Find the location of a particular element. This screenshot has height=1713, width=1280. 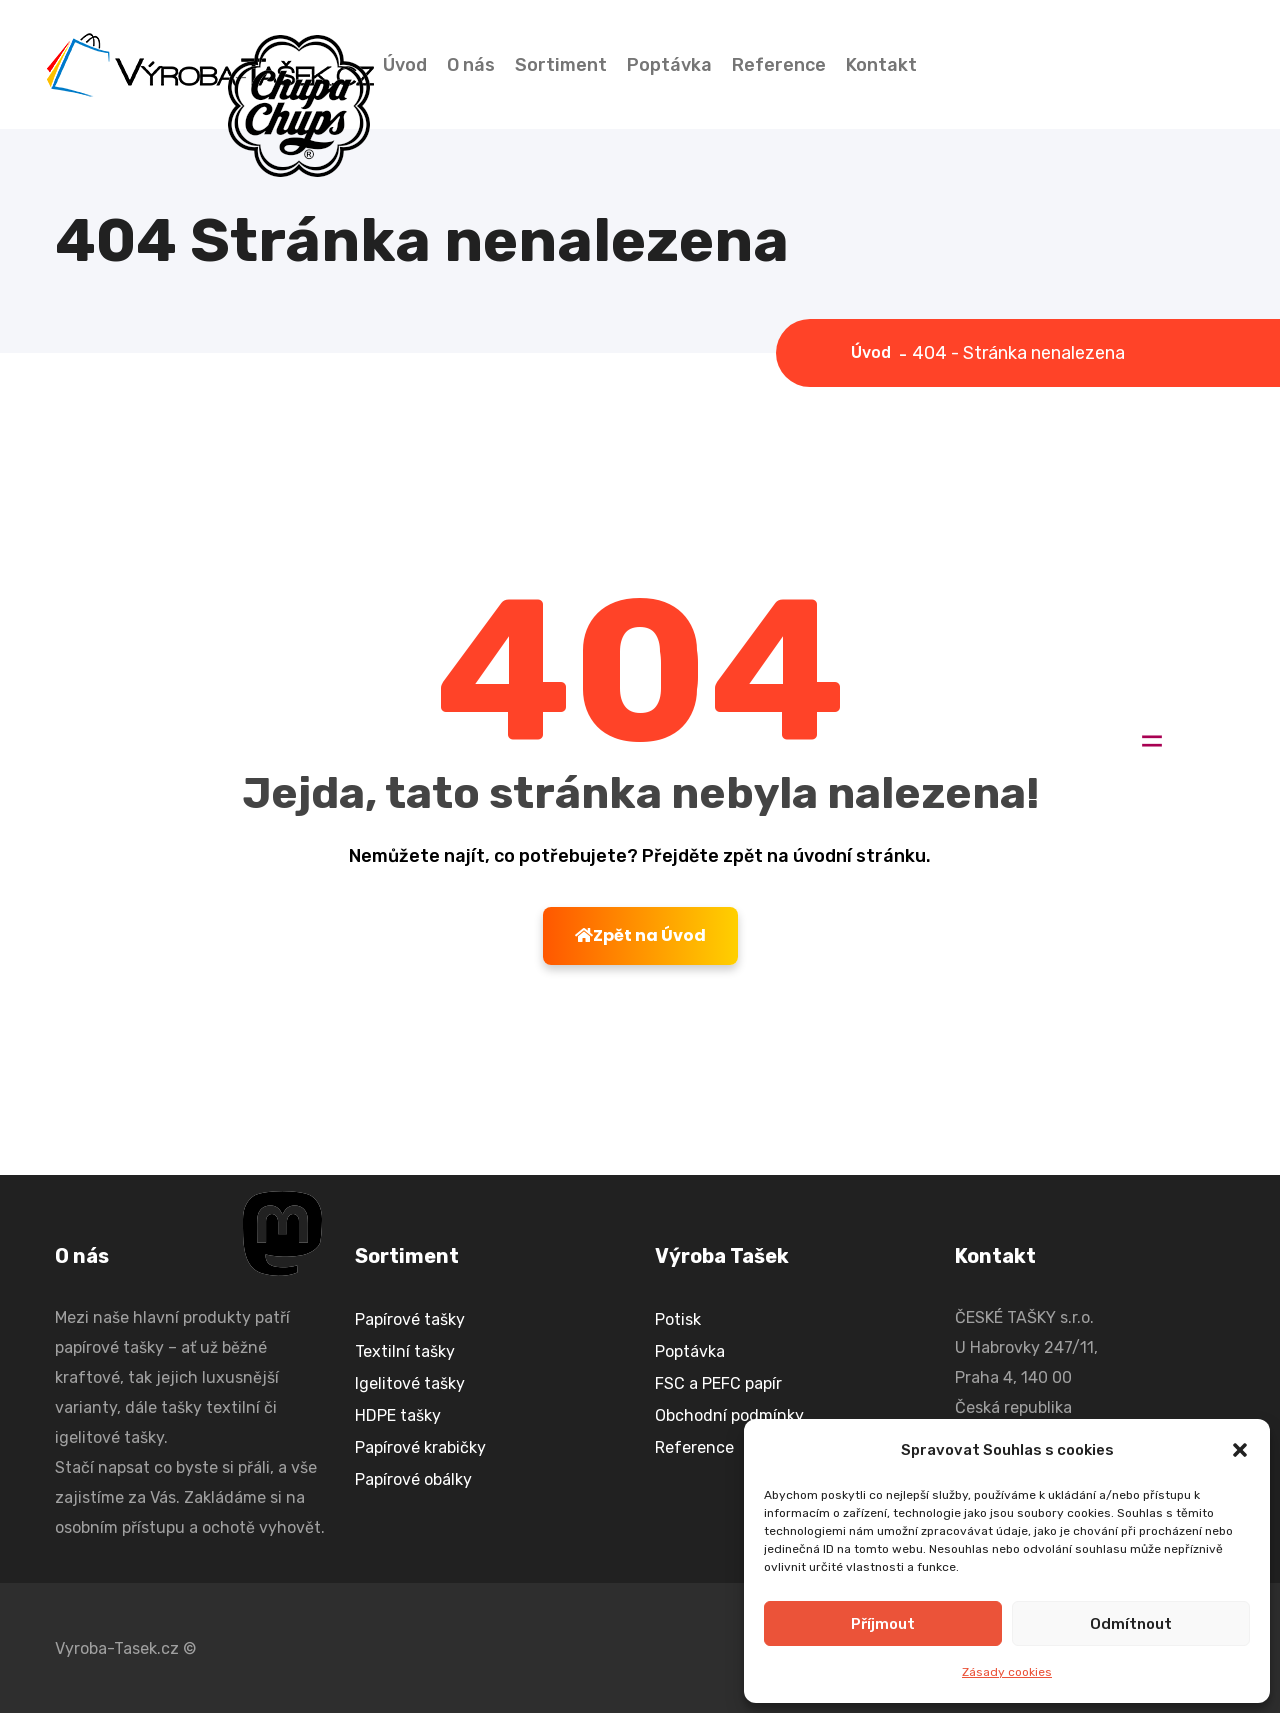

open mastodon app is located at coordinates (282, 1233).